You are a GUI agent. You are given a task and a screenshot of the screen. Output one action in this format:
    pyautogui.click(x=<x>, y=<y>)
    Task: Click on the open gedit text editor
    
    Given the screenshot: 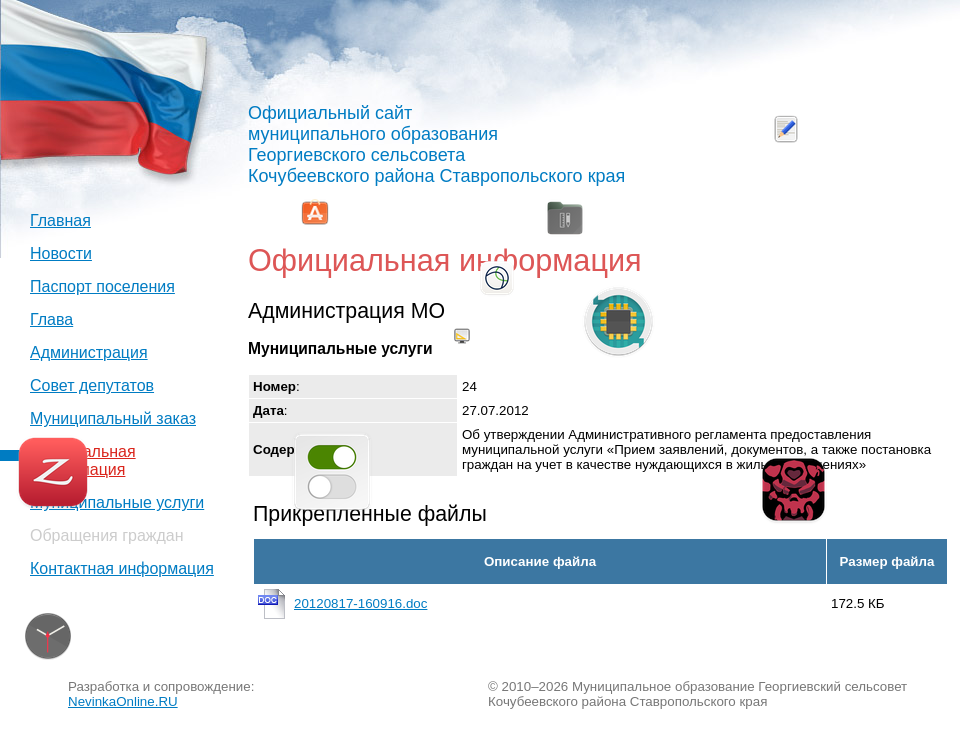 What is the action you would take?
    pyautogui.click(x=786, y=129)
    